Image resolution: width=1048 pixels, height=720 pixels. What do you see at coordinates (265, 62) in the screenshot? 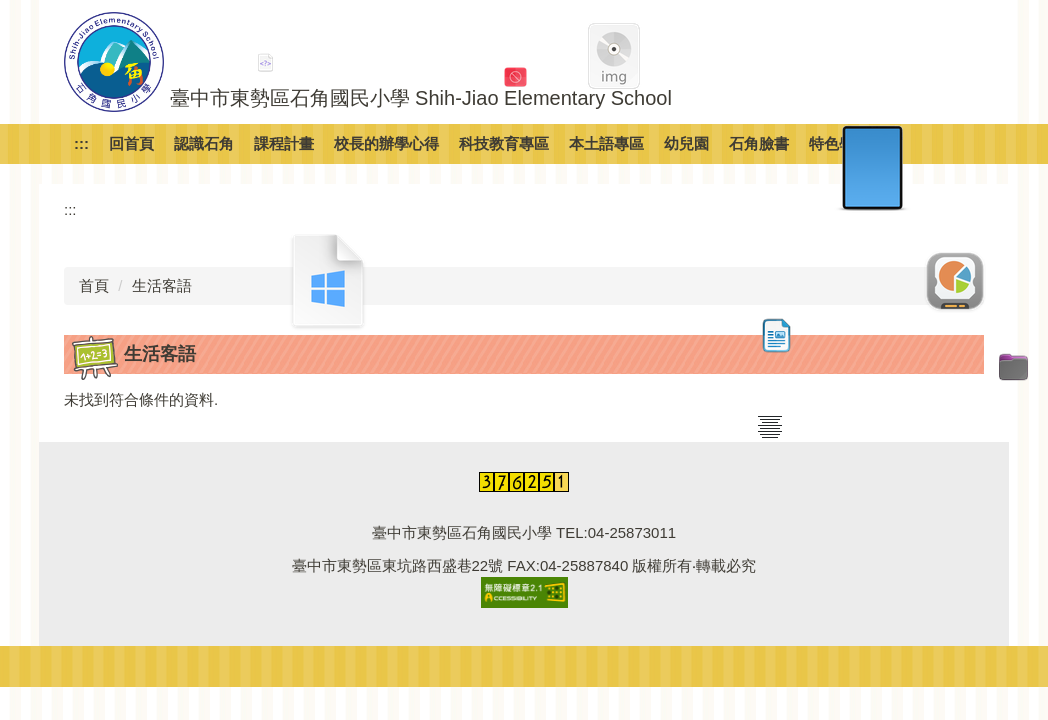
I see `open a PHP source code file` at bounding box center [265, 62].